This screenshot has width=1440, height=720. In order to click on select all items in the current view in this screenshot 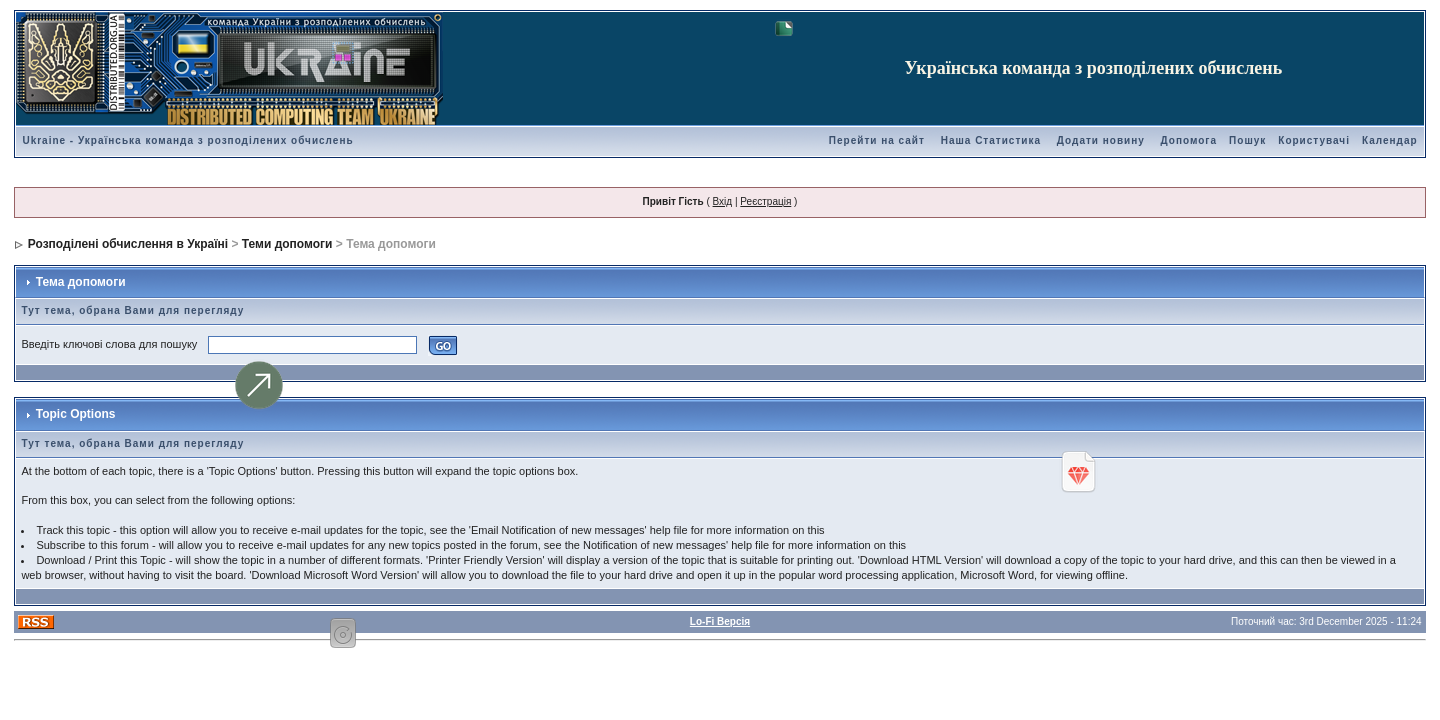, I will do `click(343, 53)`.